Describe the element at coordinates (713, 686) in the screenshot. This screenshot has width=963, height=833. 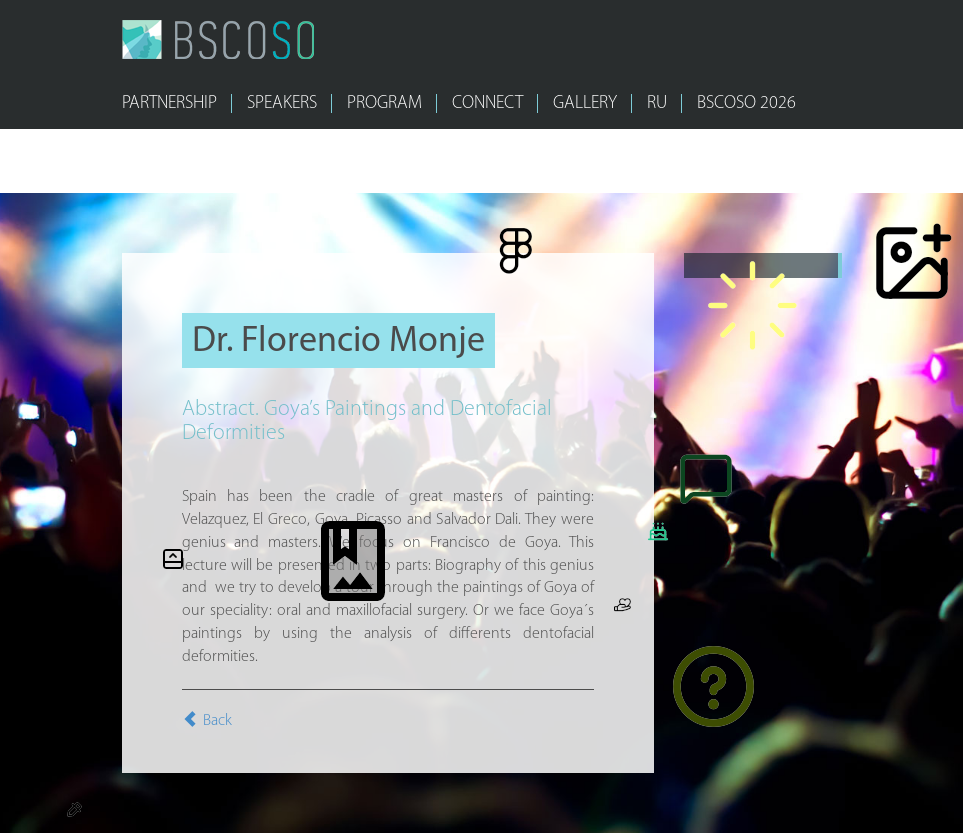
I see `access help or support information` at that location.